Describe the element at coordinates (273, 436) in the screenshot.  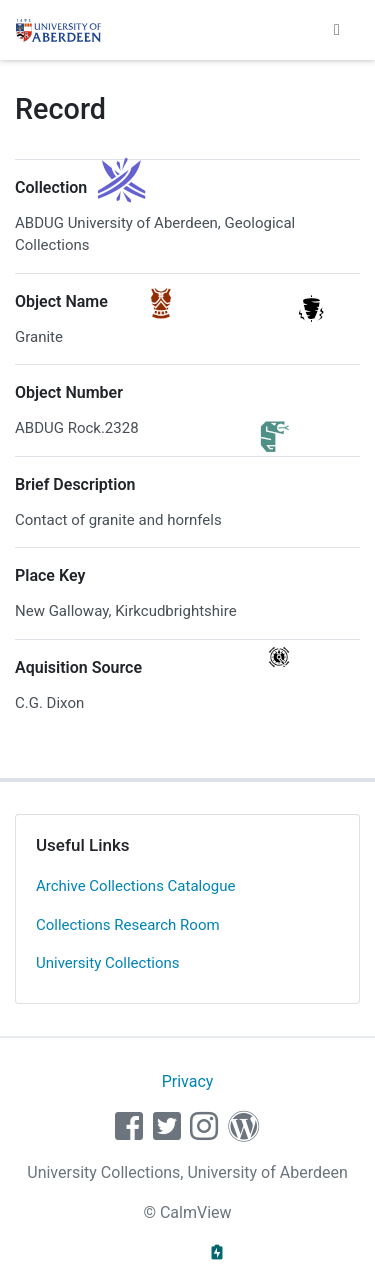
I see `access snake totem or serpent-themed game content` at that location.